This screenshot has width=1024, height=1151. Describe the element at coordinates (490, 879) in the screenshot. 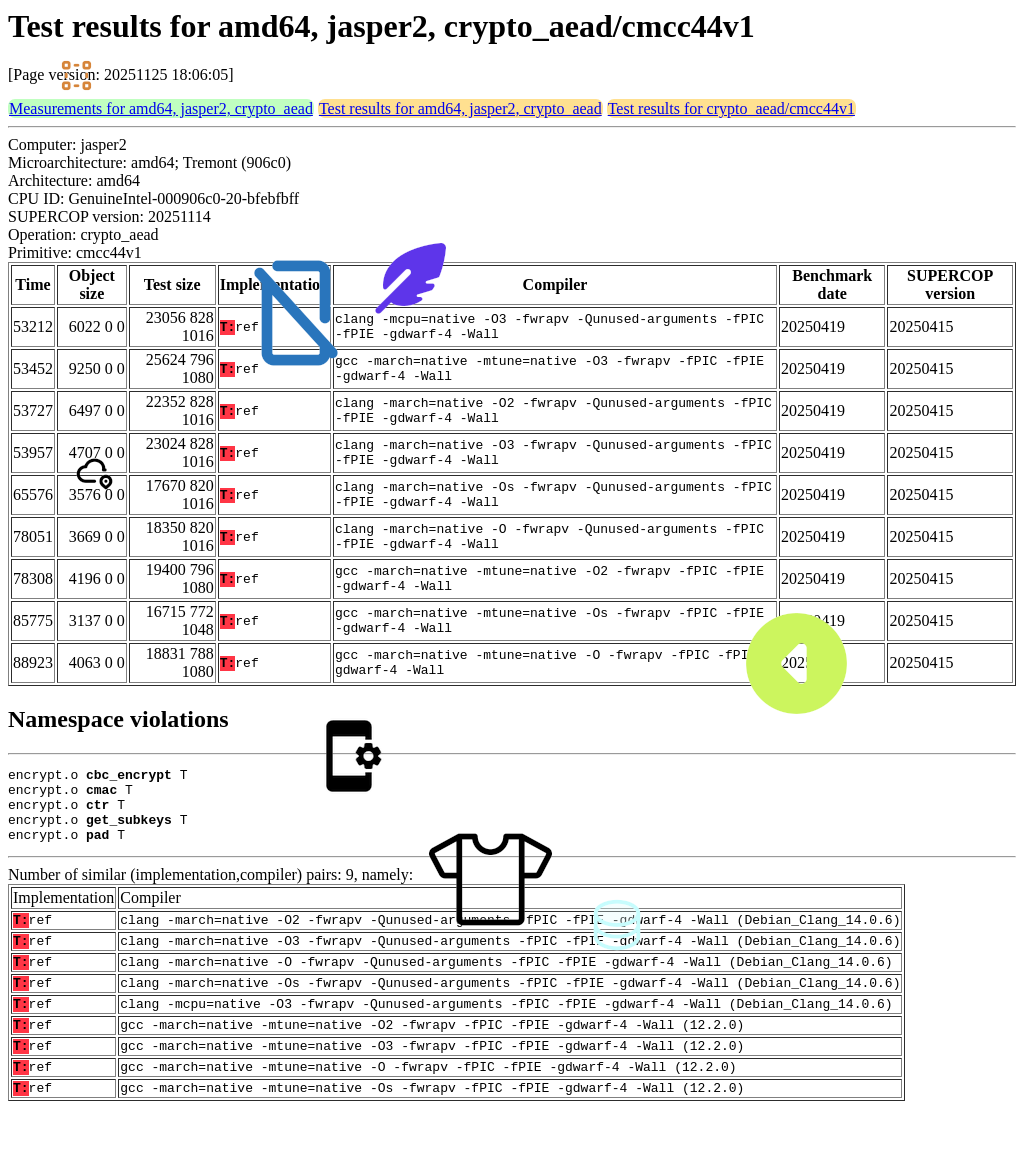

I see `browse clothing or apparel category` at that location.